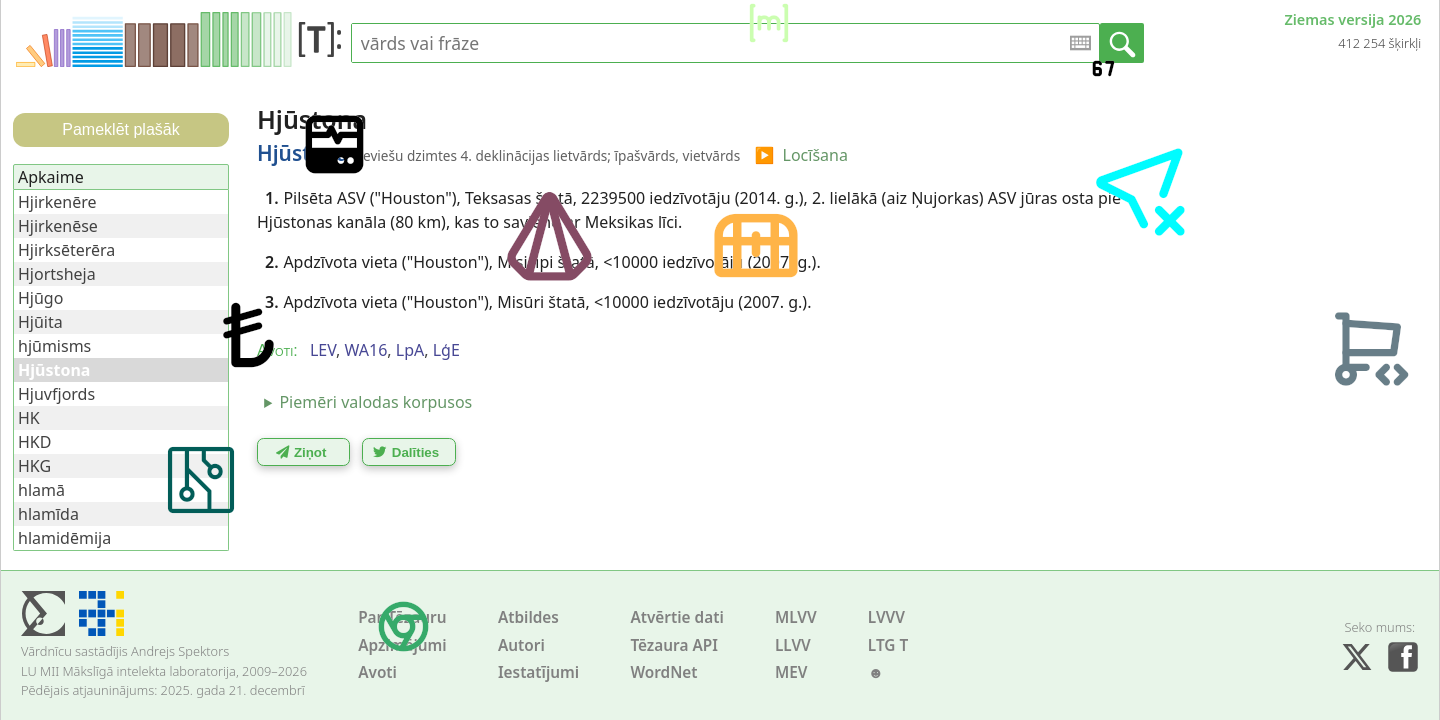  What do you see at coordinates (756, 247) in the screenshot?
I see `access stored rewards or collectibles` at bounding box center [756, 247].